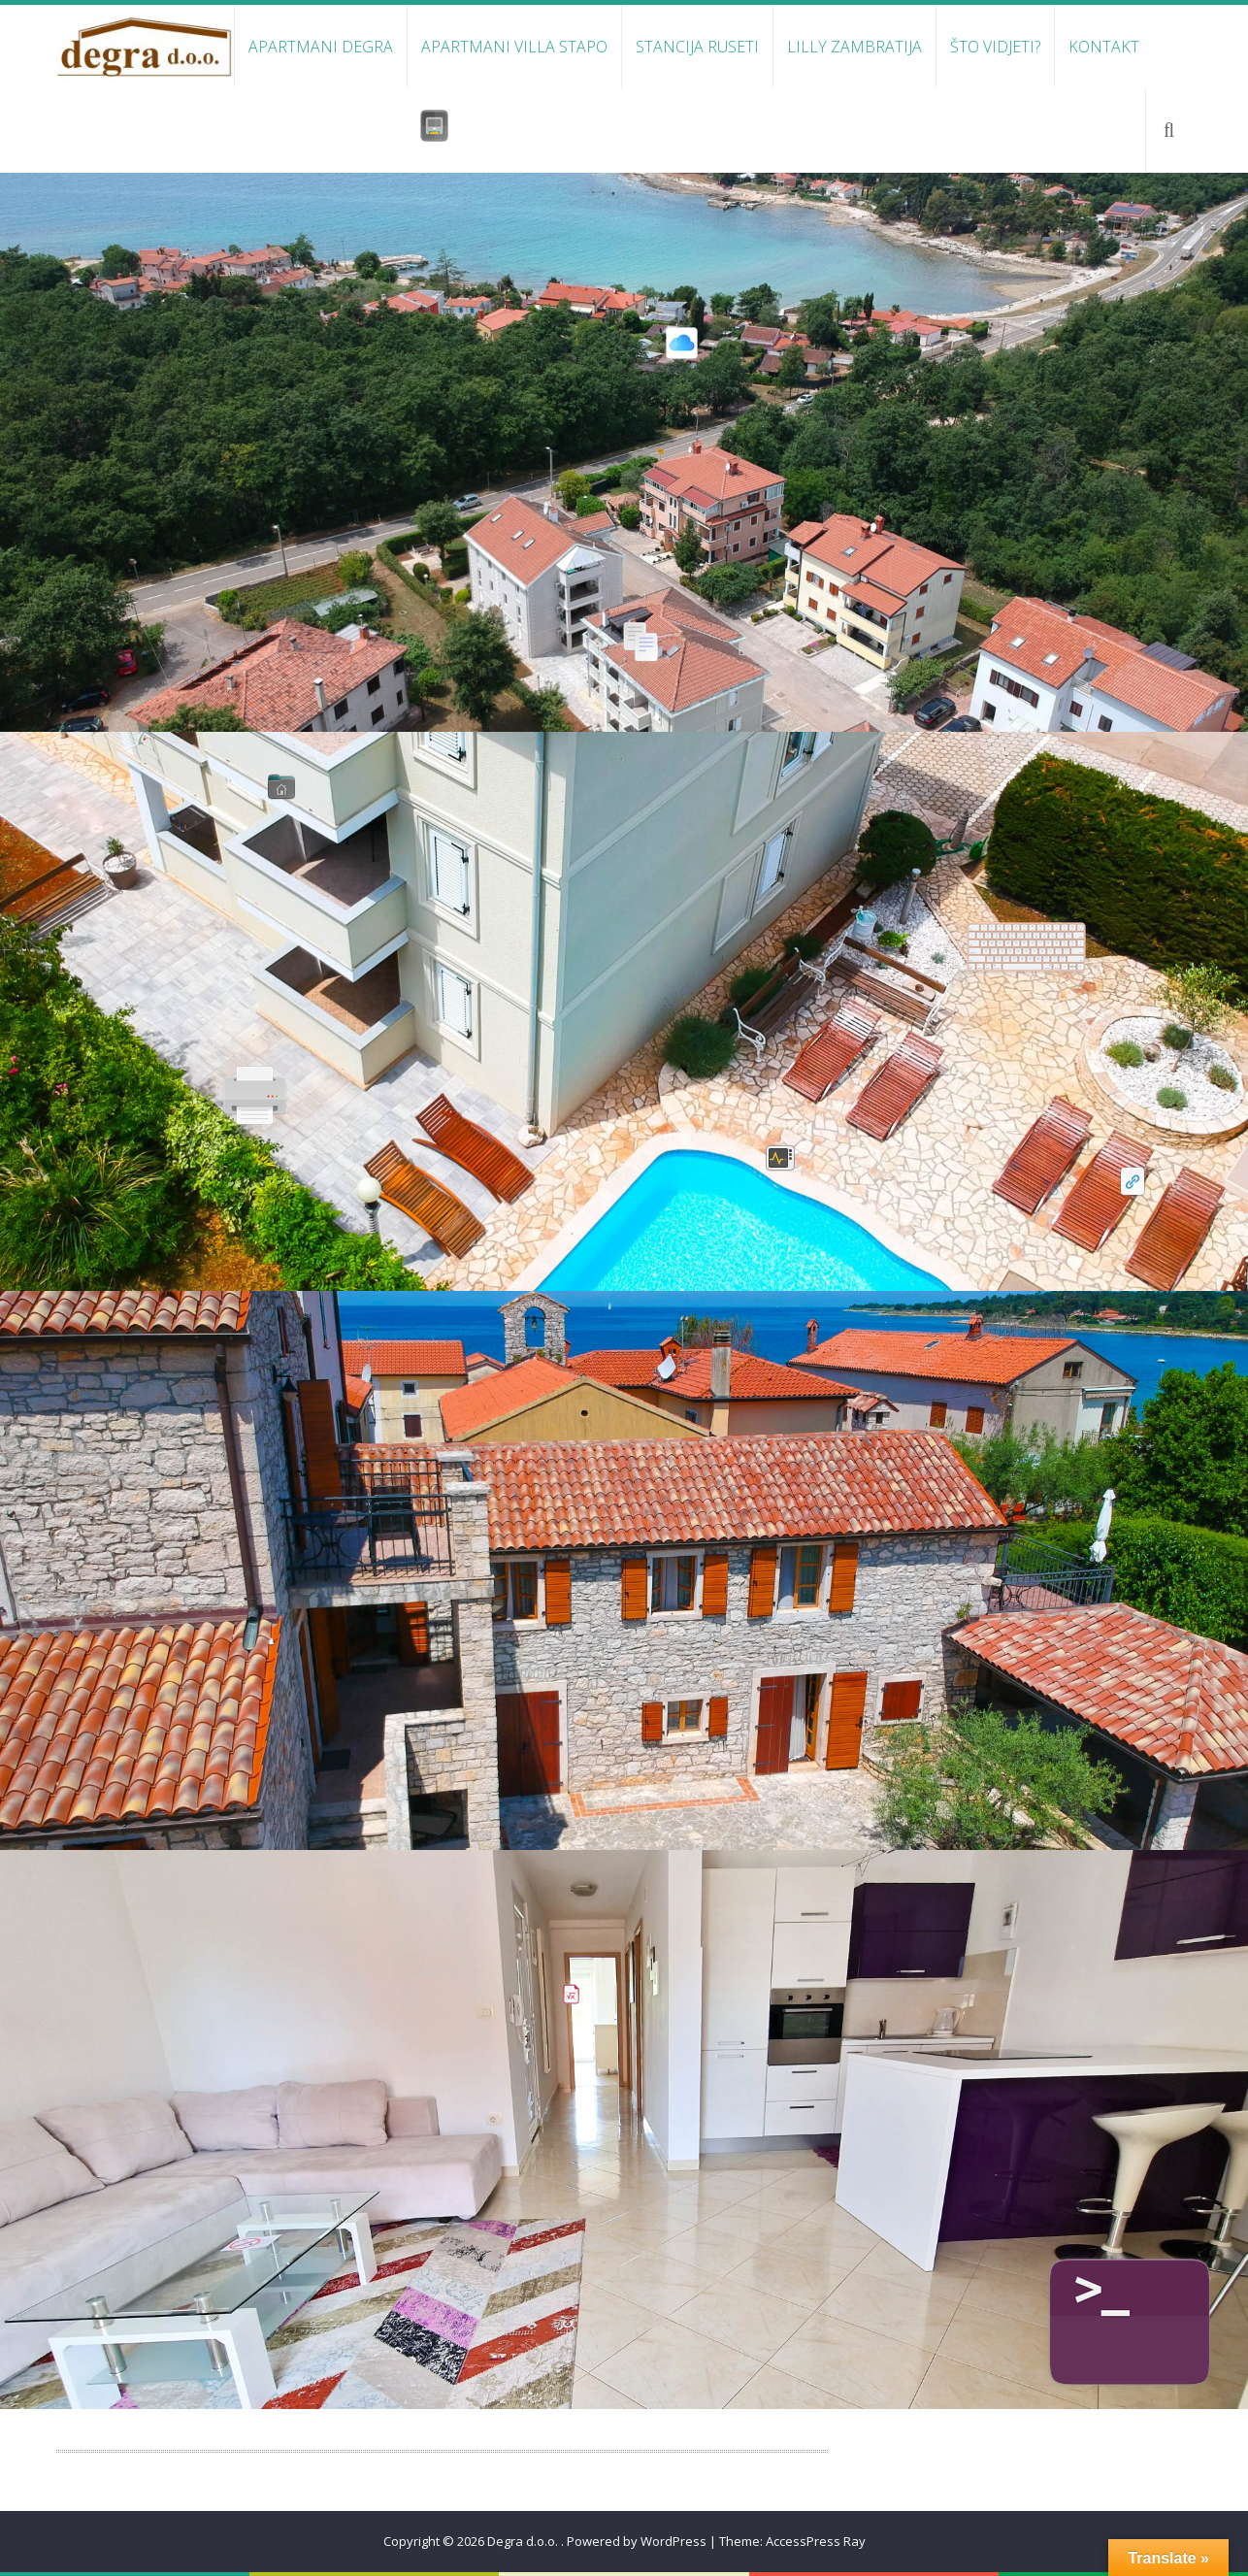  Describe the element at coordinates (1133, 1181) in the screenshot. I see `a windows internet shortcut file` at that location.